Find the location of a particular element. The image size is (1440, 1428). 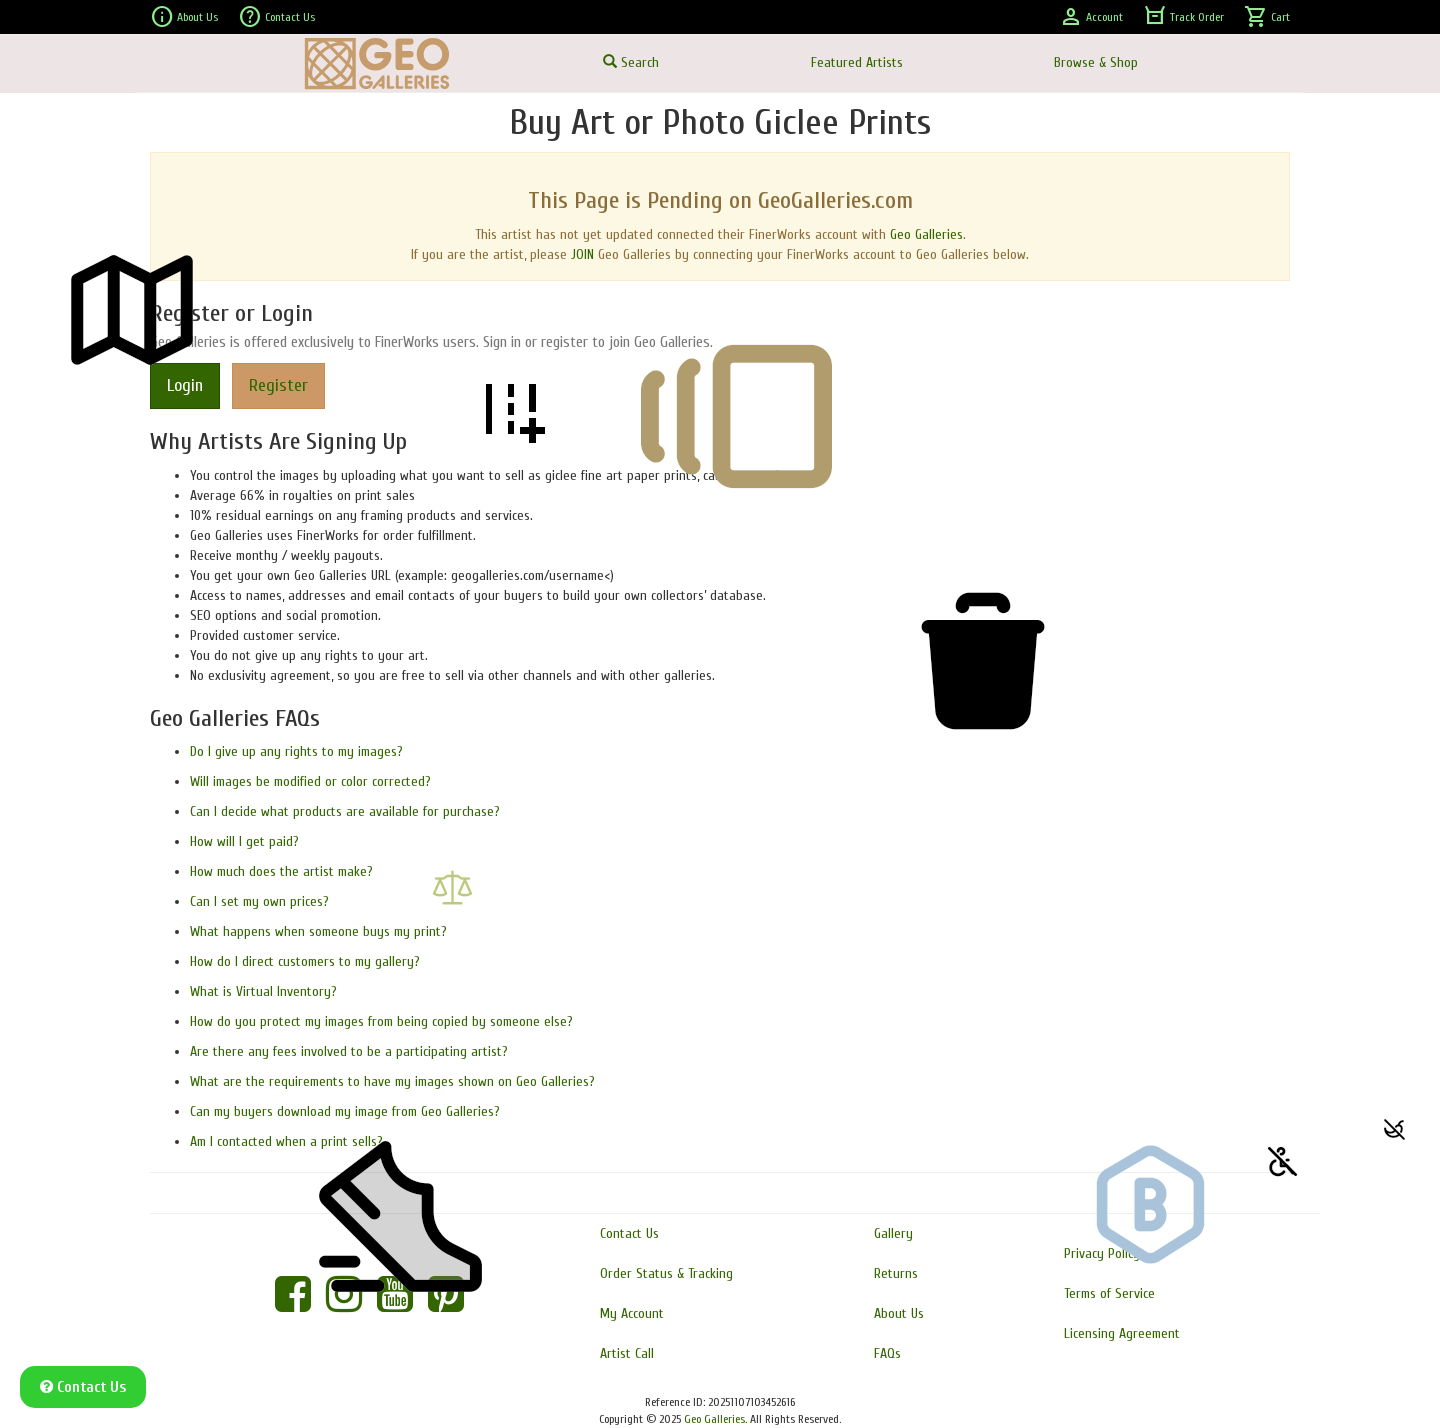

disable spicy food filter is located at coordinates (1394, 1129).